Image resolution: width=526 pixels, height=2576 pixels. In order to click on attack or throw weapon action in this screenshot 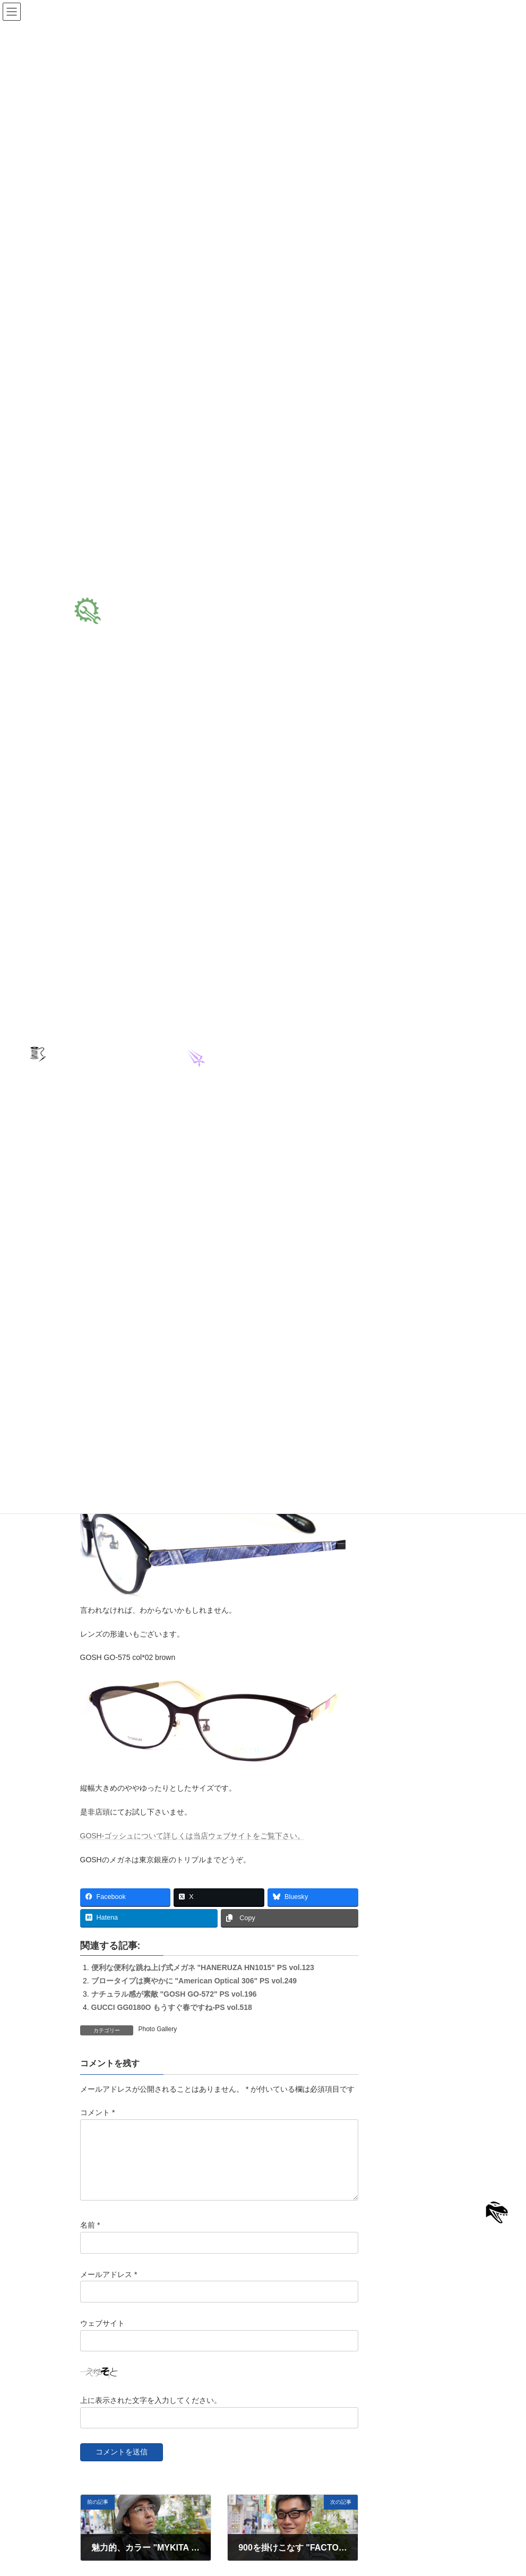, I will do `click(196, 1058)`.